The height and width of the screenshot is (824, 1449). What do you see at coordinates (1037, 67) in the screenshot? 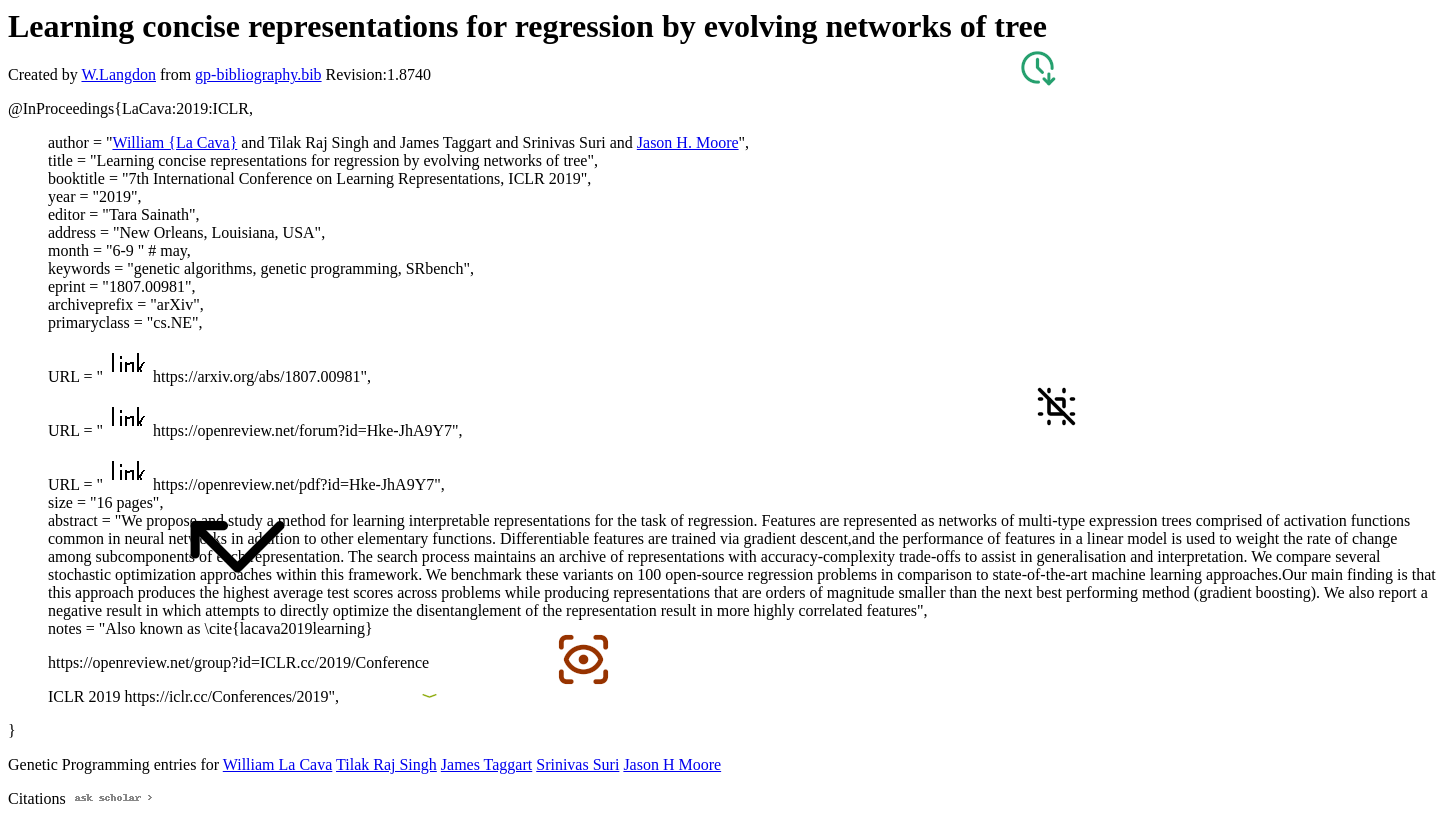
I see `download or export time/schedule data` at bounding box center [1037, 67].